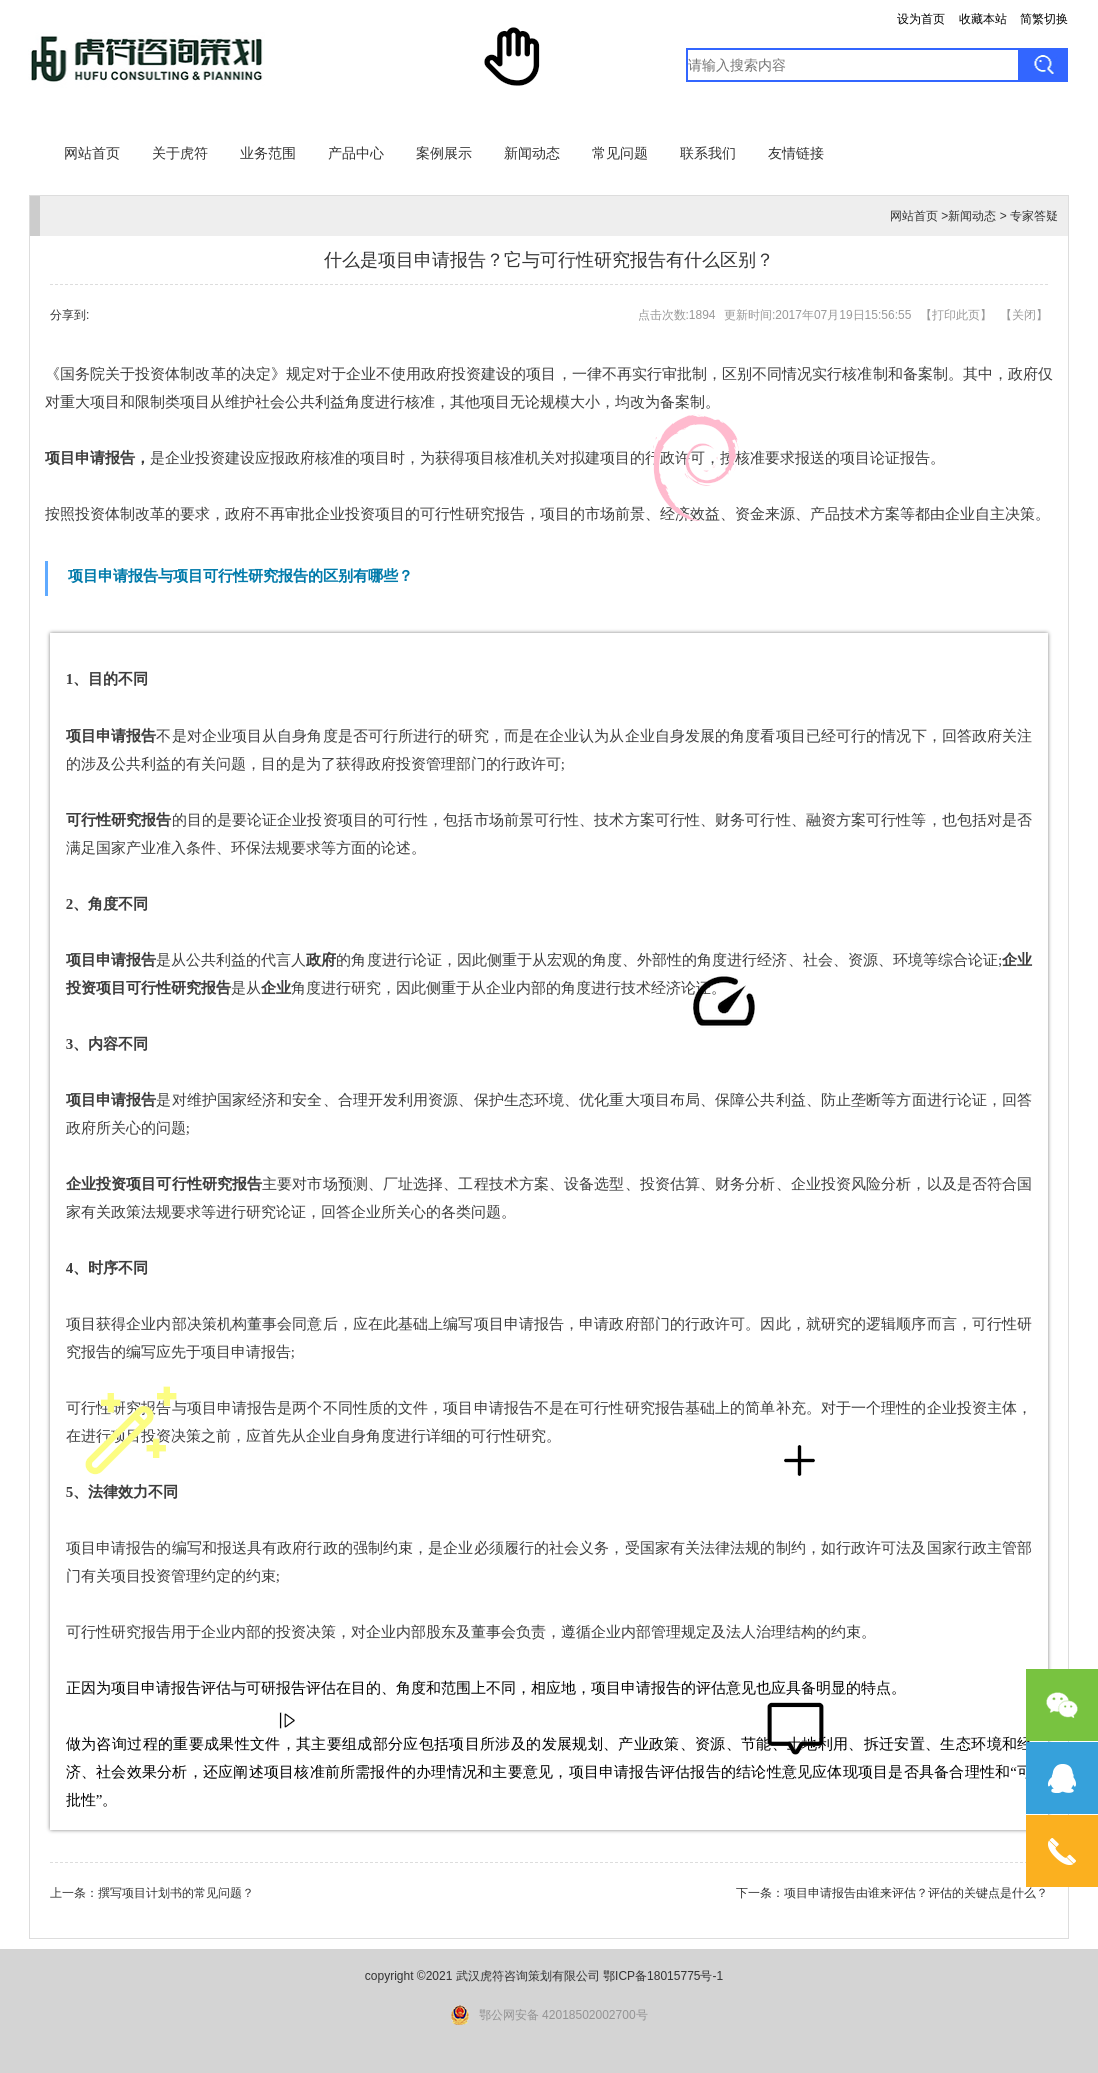 This screenshot has width=1098, height=2073. What do you see at coordinates (706, 467) in the screenshot?
I see `open a debian linux terminal session` at bounding box center [706, 467].